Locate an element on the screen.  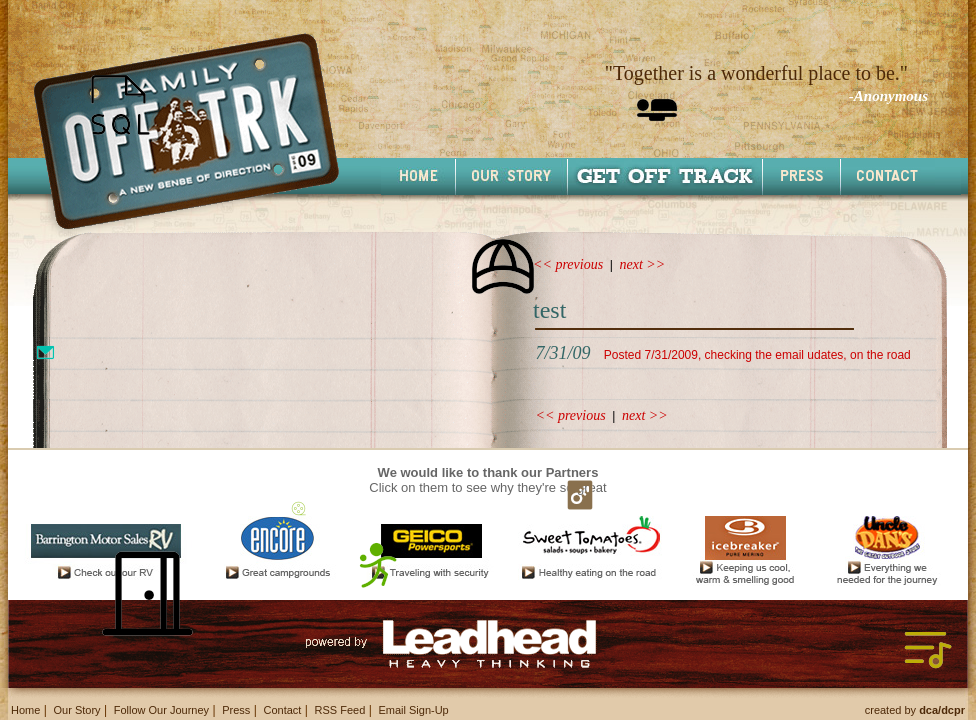
access video or movie library is located at coordinates (298, 508).